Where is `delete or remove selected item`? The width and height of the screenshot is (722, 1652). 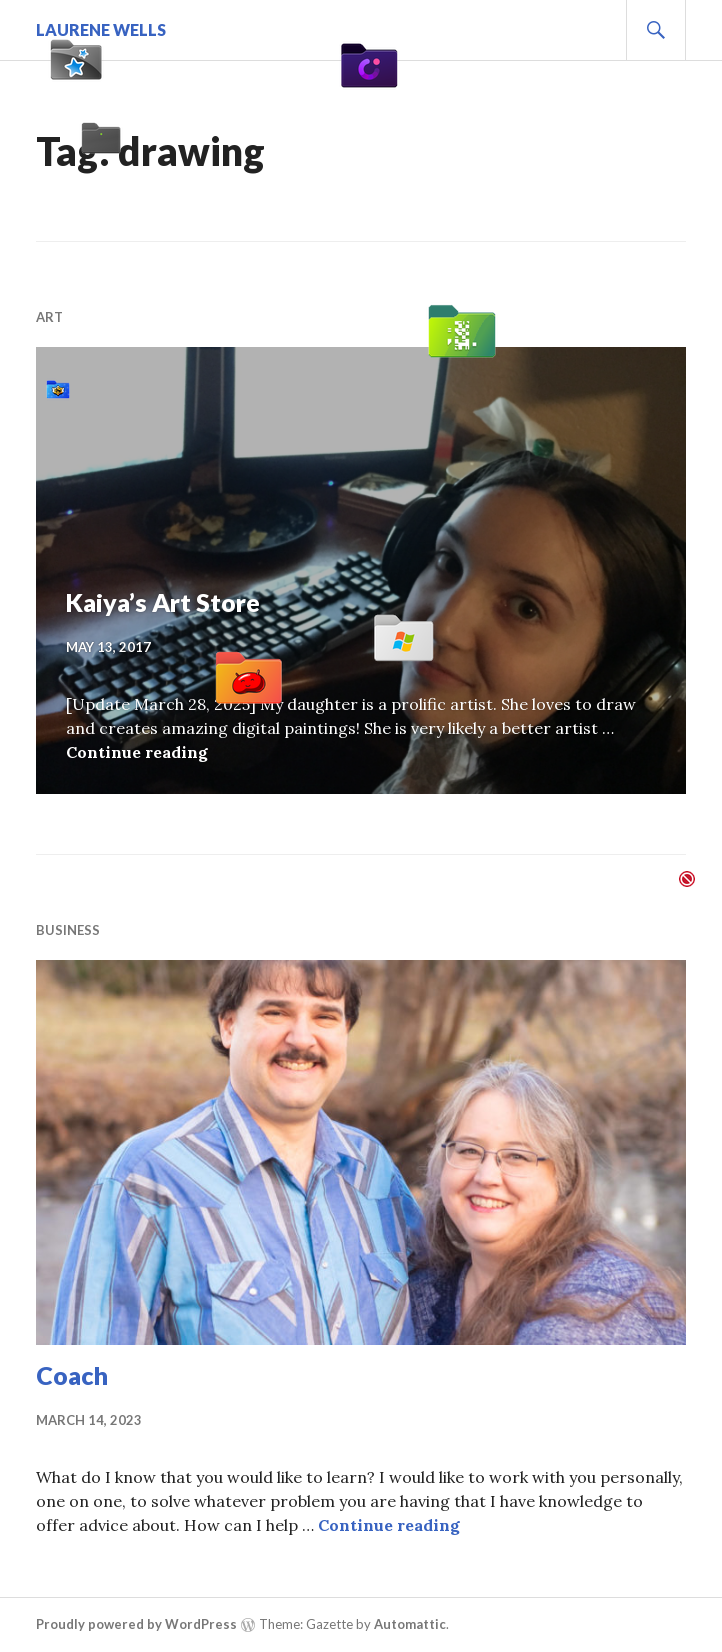
delete or remove selected item is located at coordinates (687, 879).